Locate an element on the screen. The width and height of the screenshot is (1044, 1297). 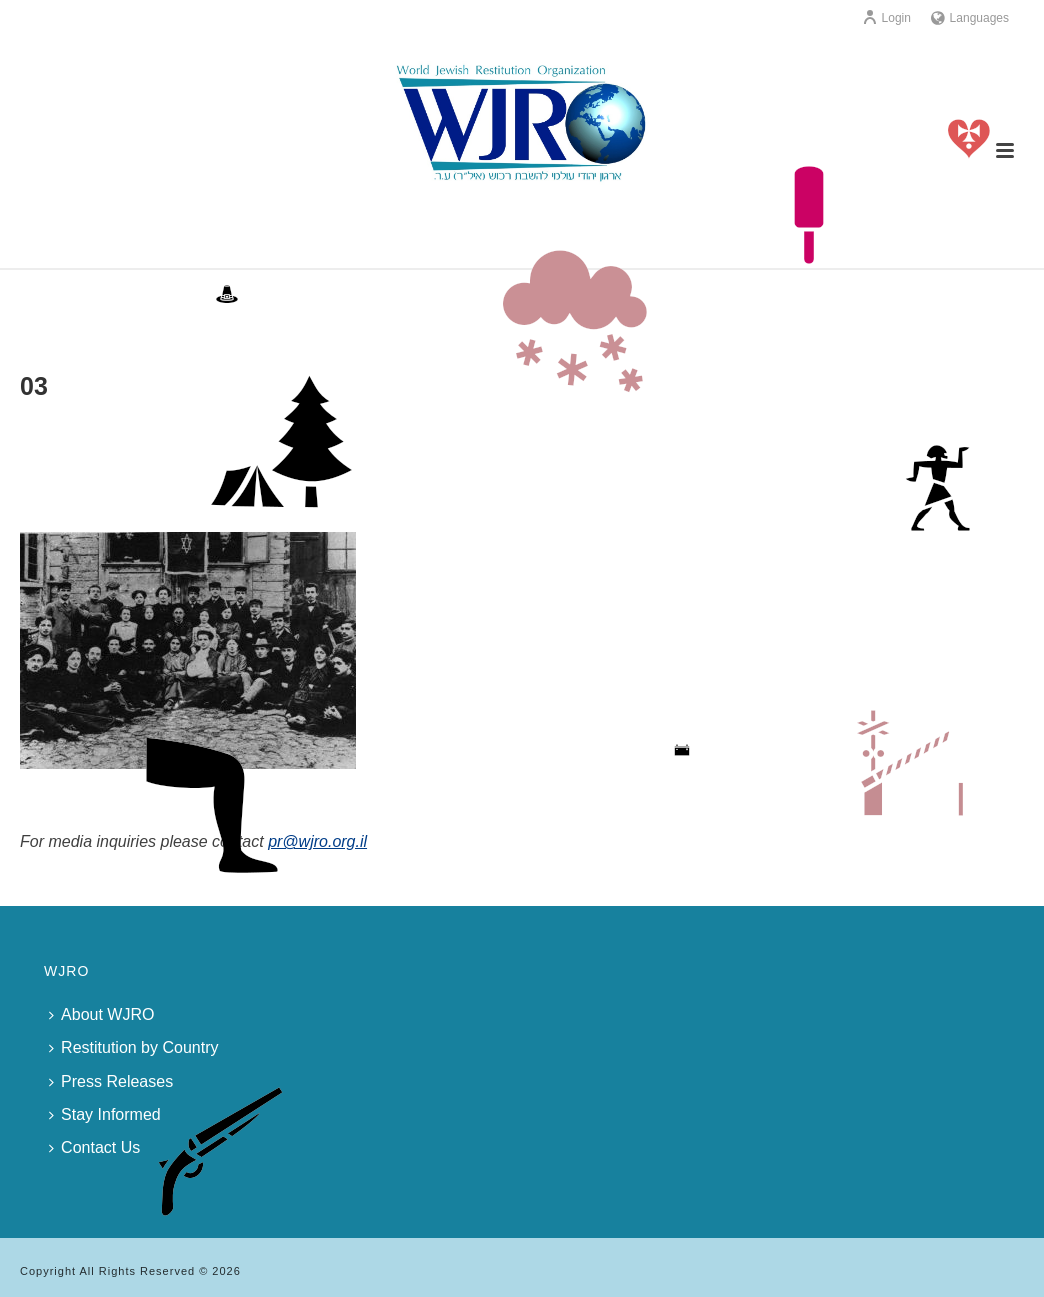
thanksgiving-themed content or seasonal event is located at coordinates (227, 294).